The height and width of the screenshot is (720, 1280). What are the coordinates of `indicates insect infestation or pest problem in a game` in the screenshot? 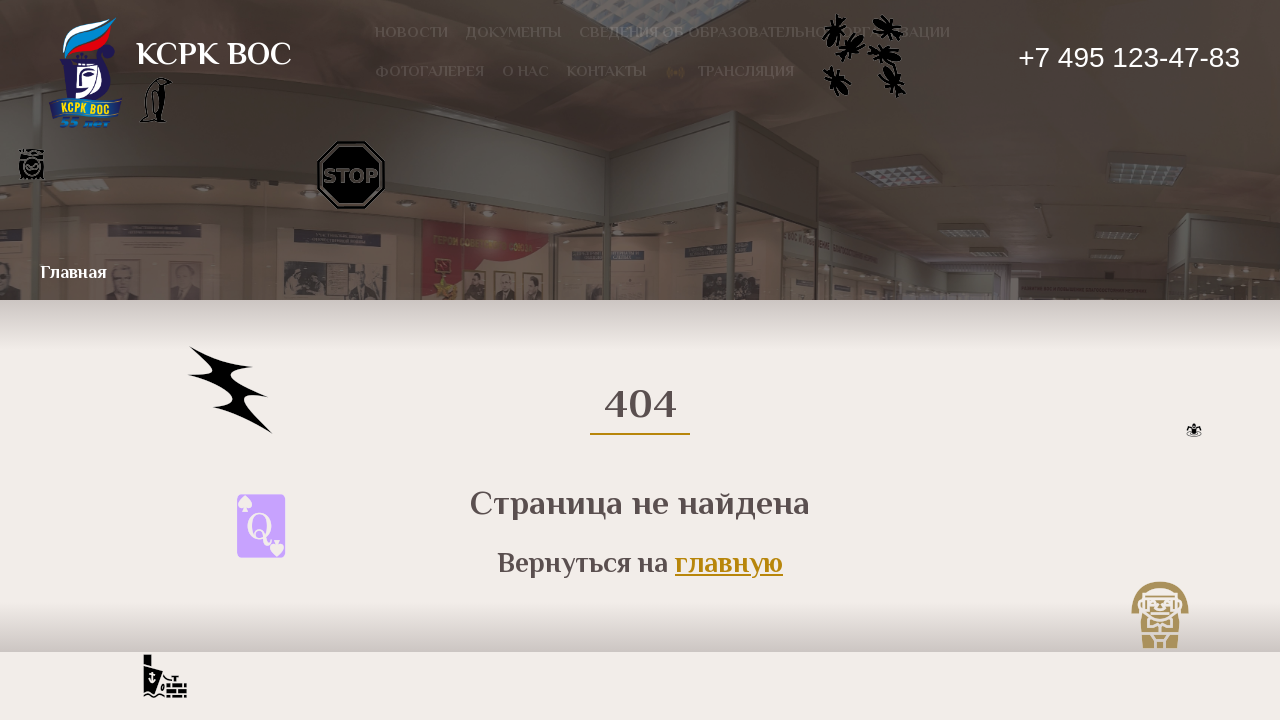 It's located at (864, 56).